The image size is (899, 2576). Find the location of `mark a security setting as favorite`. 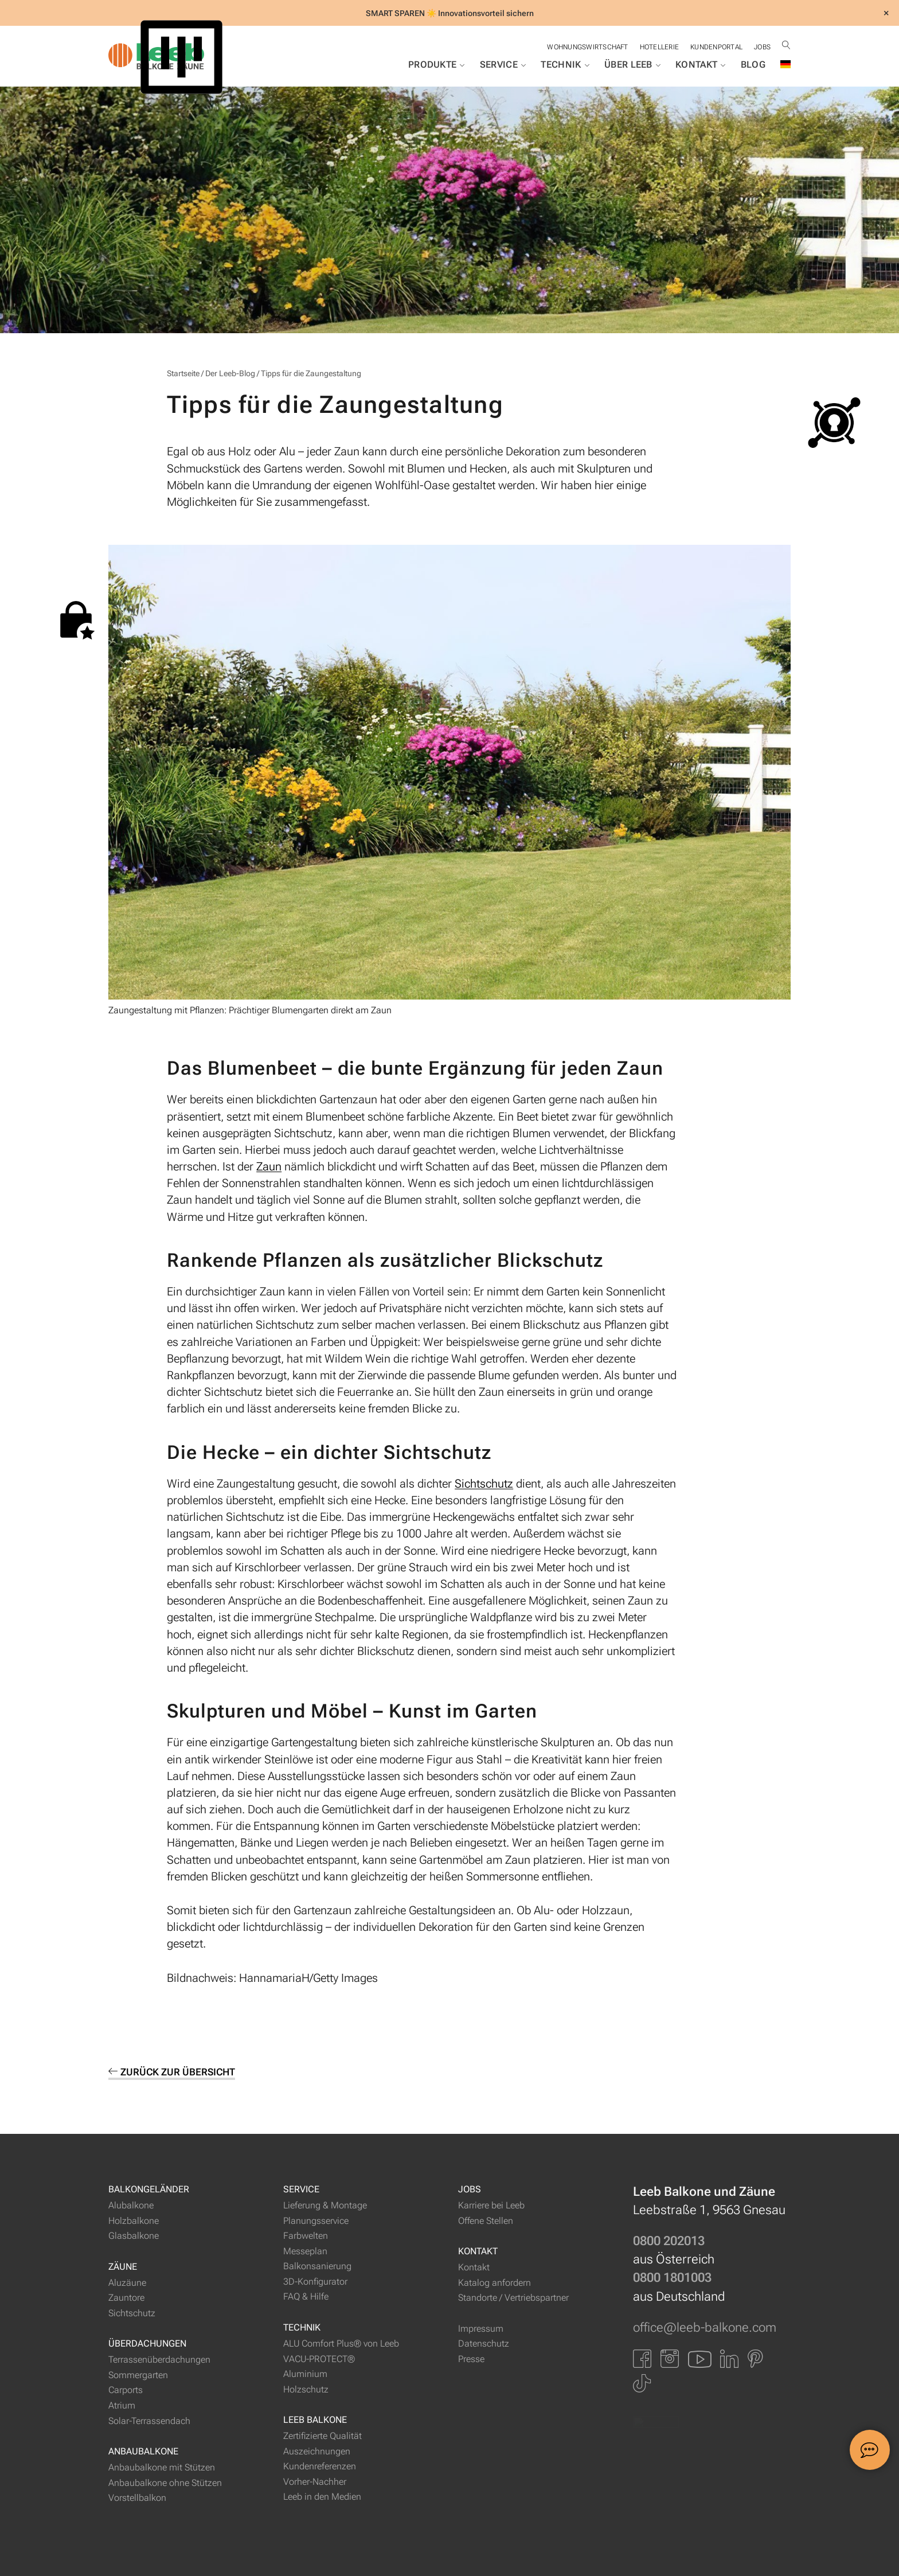

mark a security setting as favorite is located at coordinates (76, 620).